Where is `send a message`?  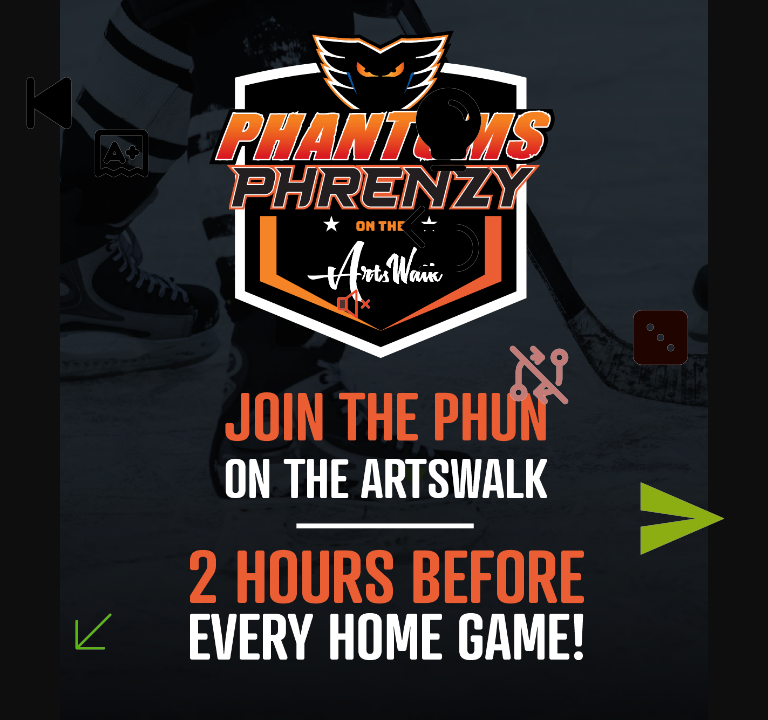 send a message is located at coordinates (682, 518).